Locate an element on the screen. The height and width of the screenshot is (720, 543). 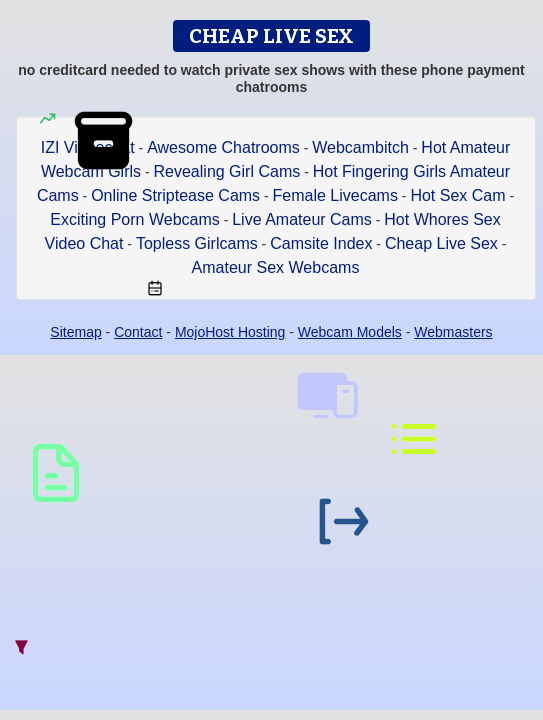
filter results or content is located at coordinates (21, 646).